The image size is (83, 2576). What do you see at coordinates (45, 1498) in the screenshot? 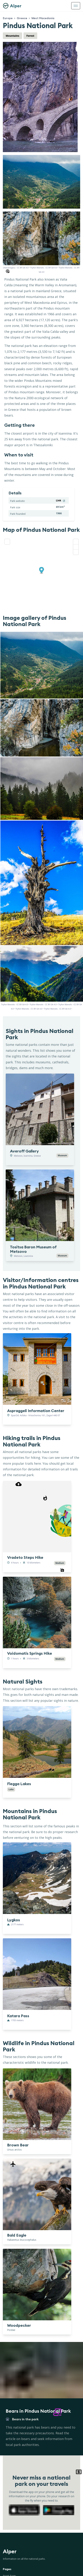
I see `view trending or popular content` at bounding box center [45, 1498].